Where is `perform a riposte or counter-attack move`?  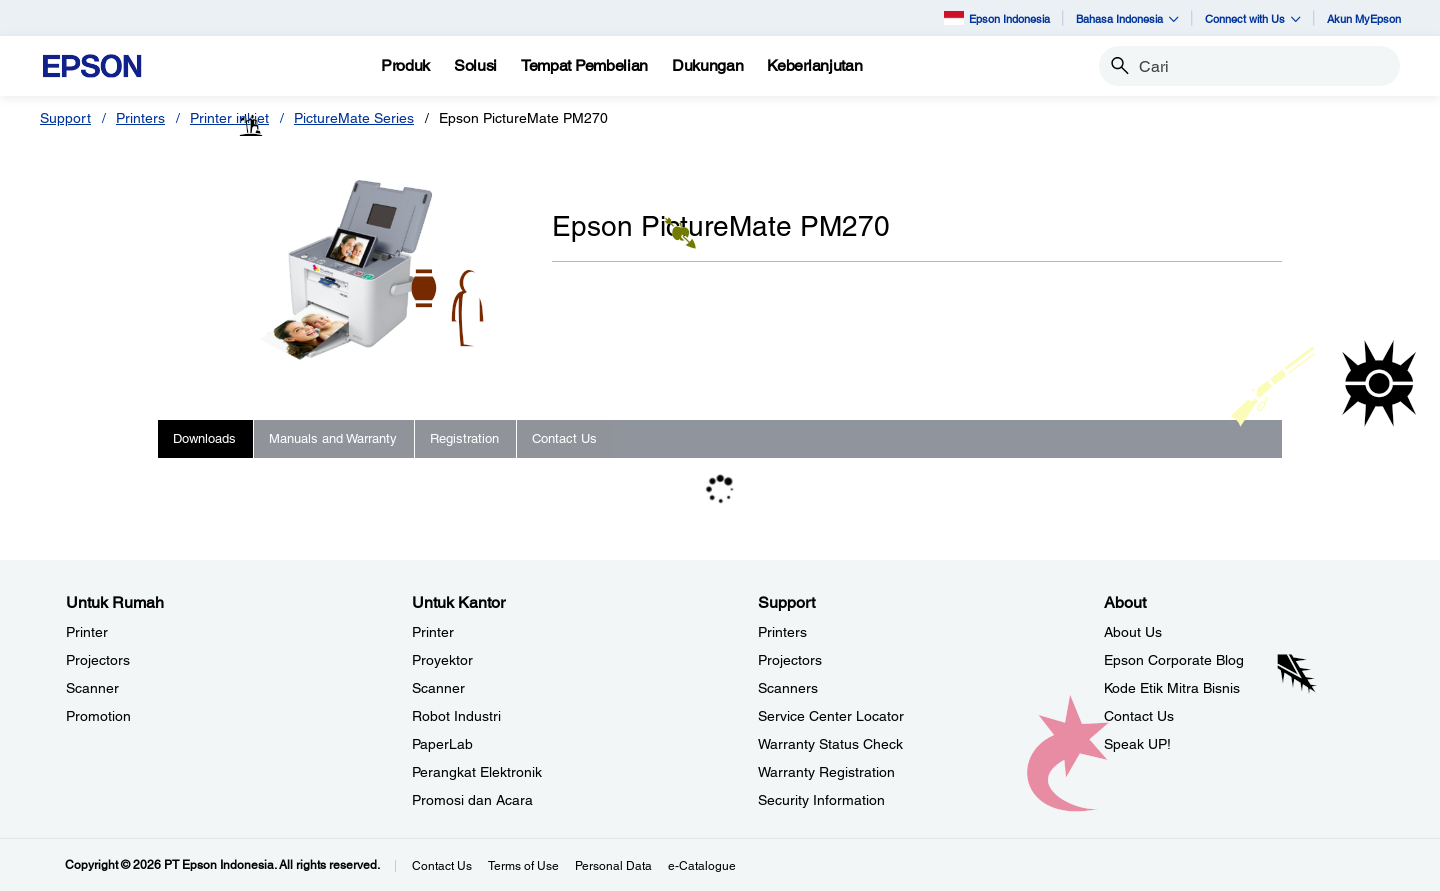
perform a riposte or counter-attack move is located at coordinates (1068, 753).